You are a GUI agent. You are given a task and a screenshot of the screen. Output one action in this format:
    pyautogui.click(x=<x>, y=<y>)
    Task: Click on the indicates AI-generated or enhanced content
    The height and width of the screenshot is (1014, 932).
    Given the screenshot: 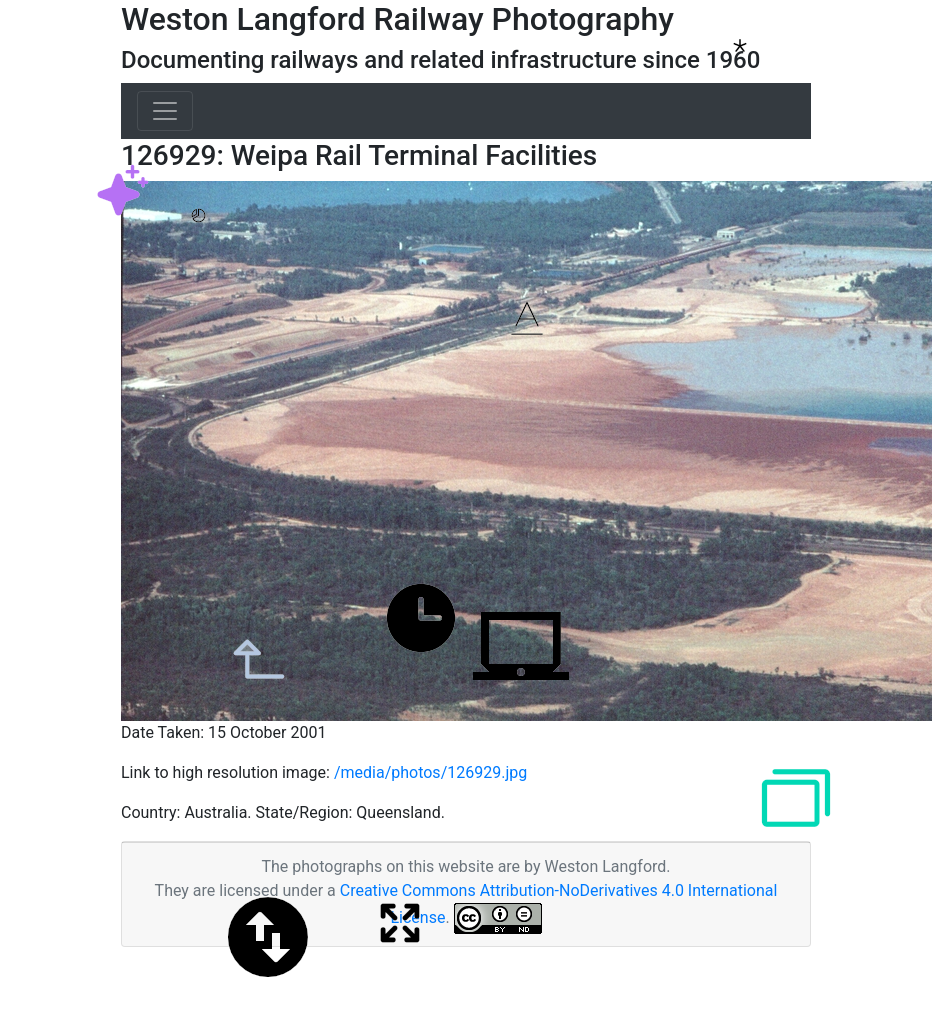 What is the action you would take?
    pyautogui.click(x=122, y=191)
    